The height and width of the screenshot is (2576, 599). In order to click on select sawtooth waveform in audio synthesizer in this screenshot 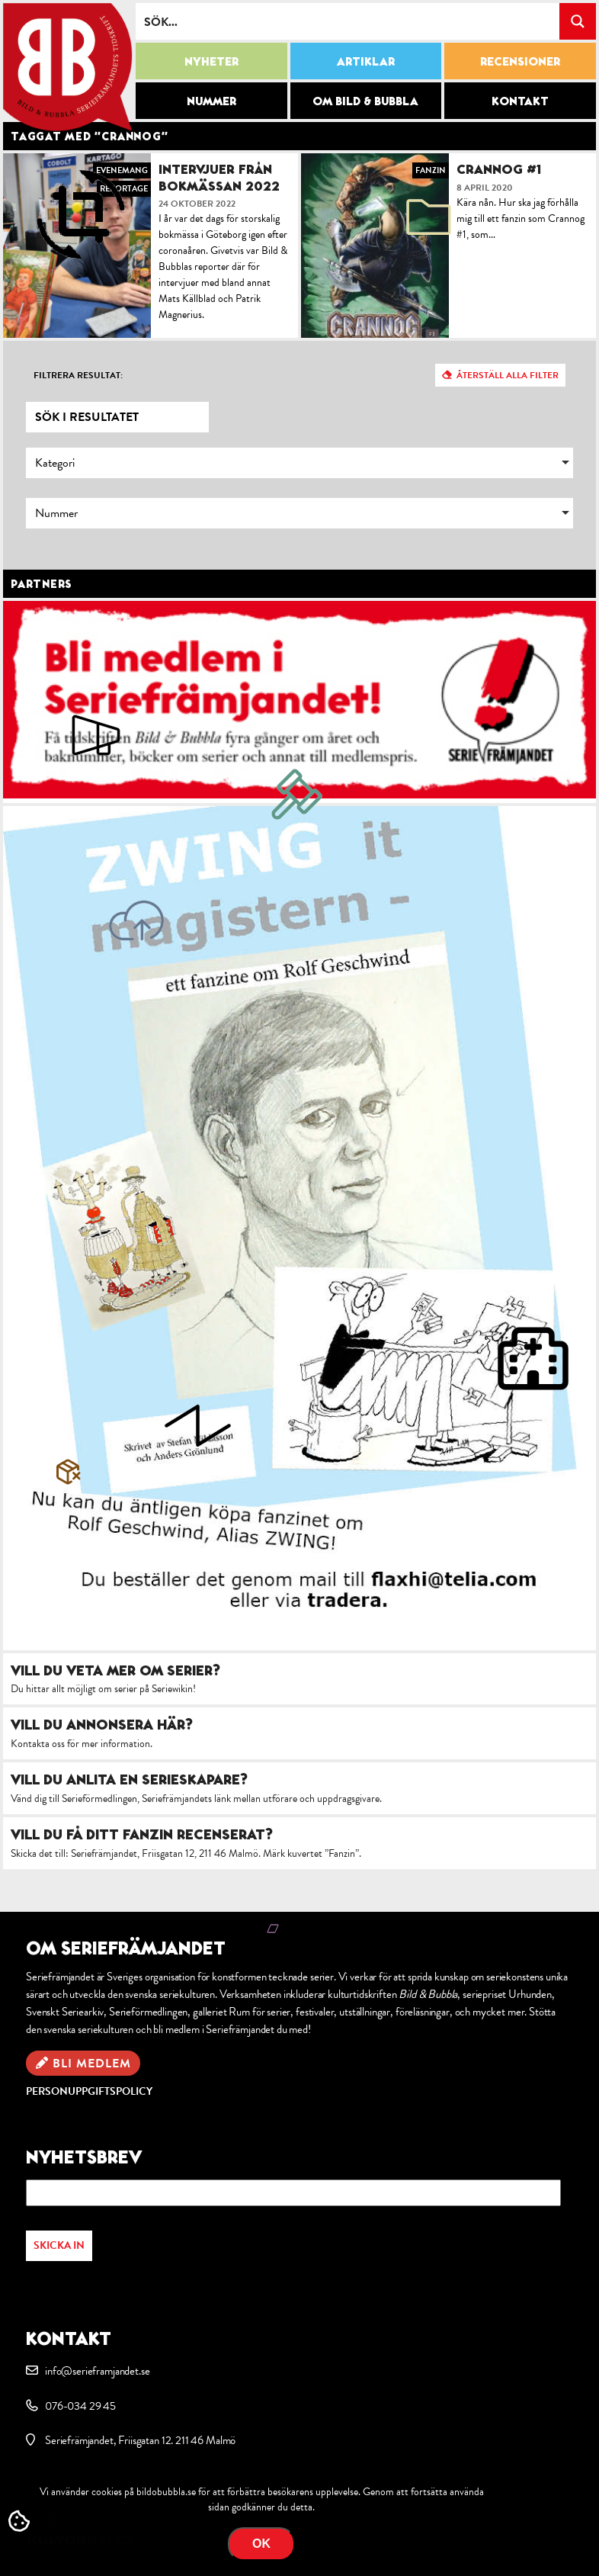, I will do `click(197, 1425)`.